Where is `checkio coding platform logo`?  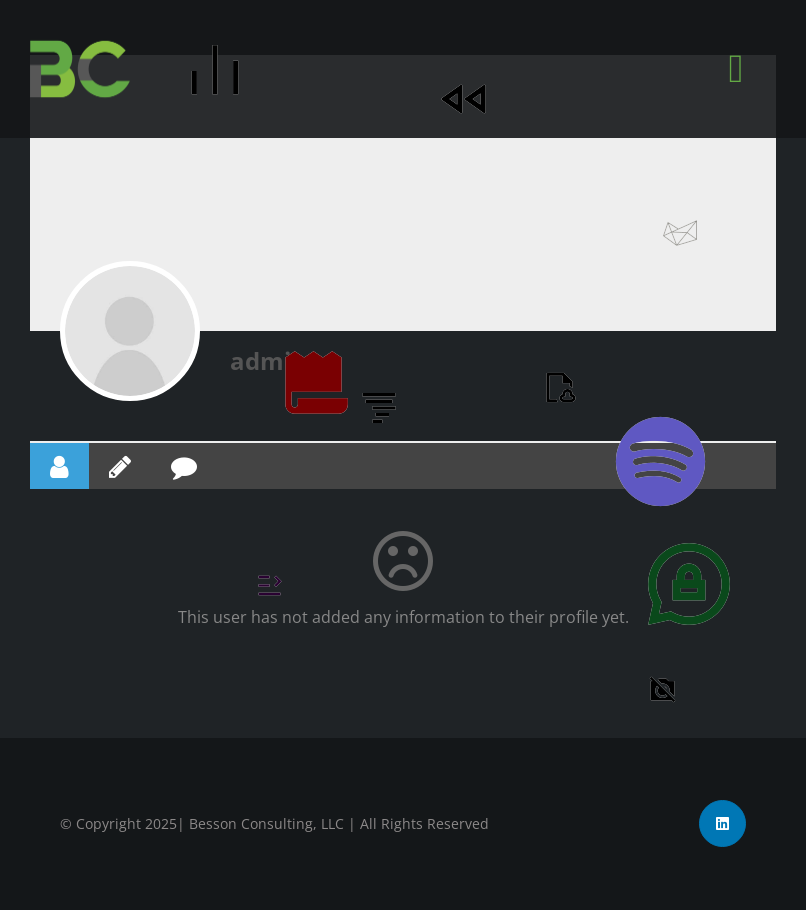
checkio coding platform logo is located at coordinates (680, 233).